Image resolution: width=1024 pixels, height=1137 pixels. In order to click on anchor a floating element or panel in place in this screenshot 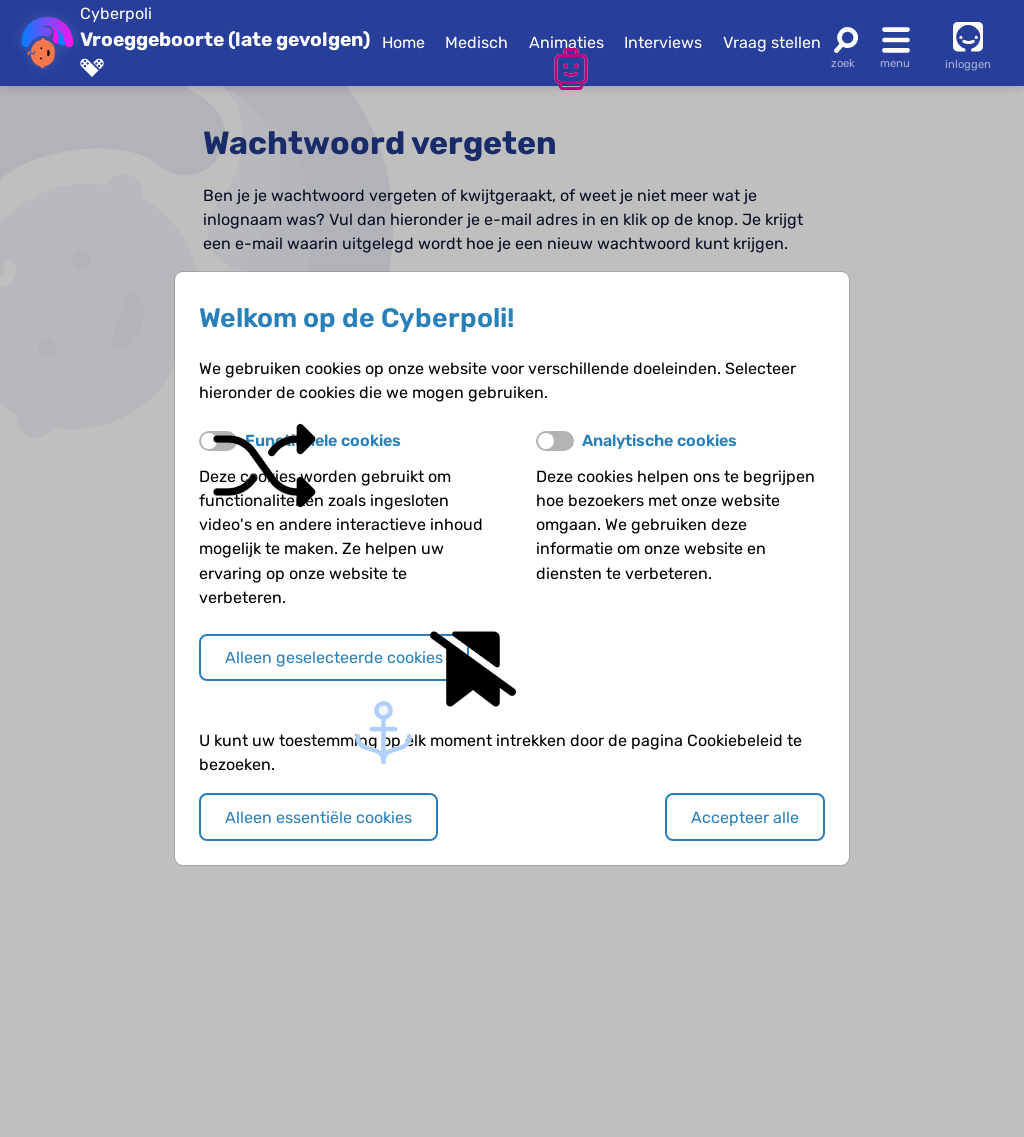, I will do `click(383, 731)`.